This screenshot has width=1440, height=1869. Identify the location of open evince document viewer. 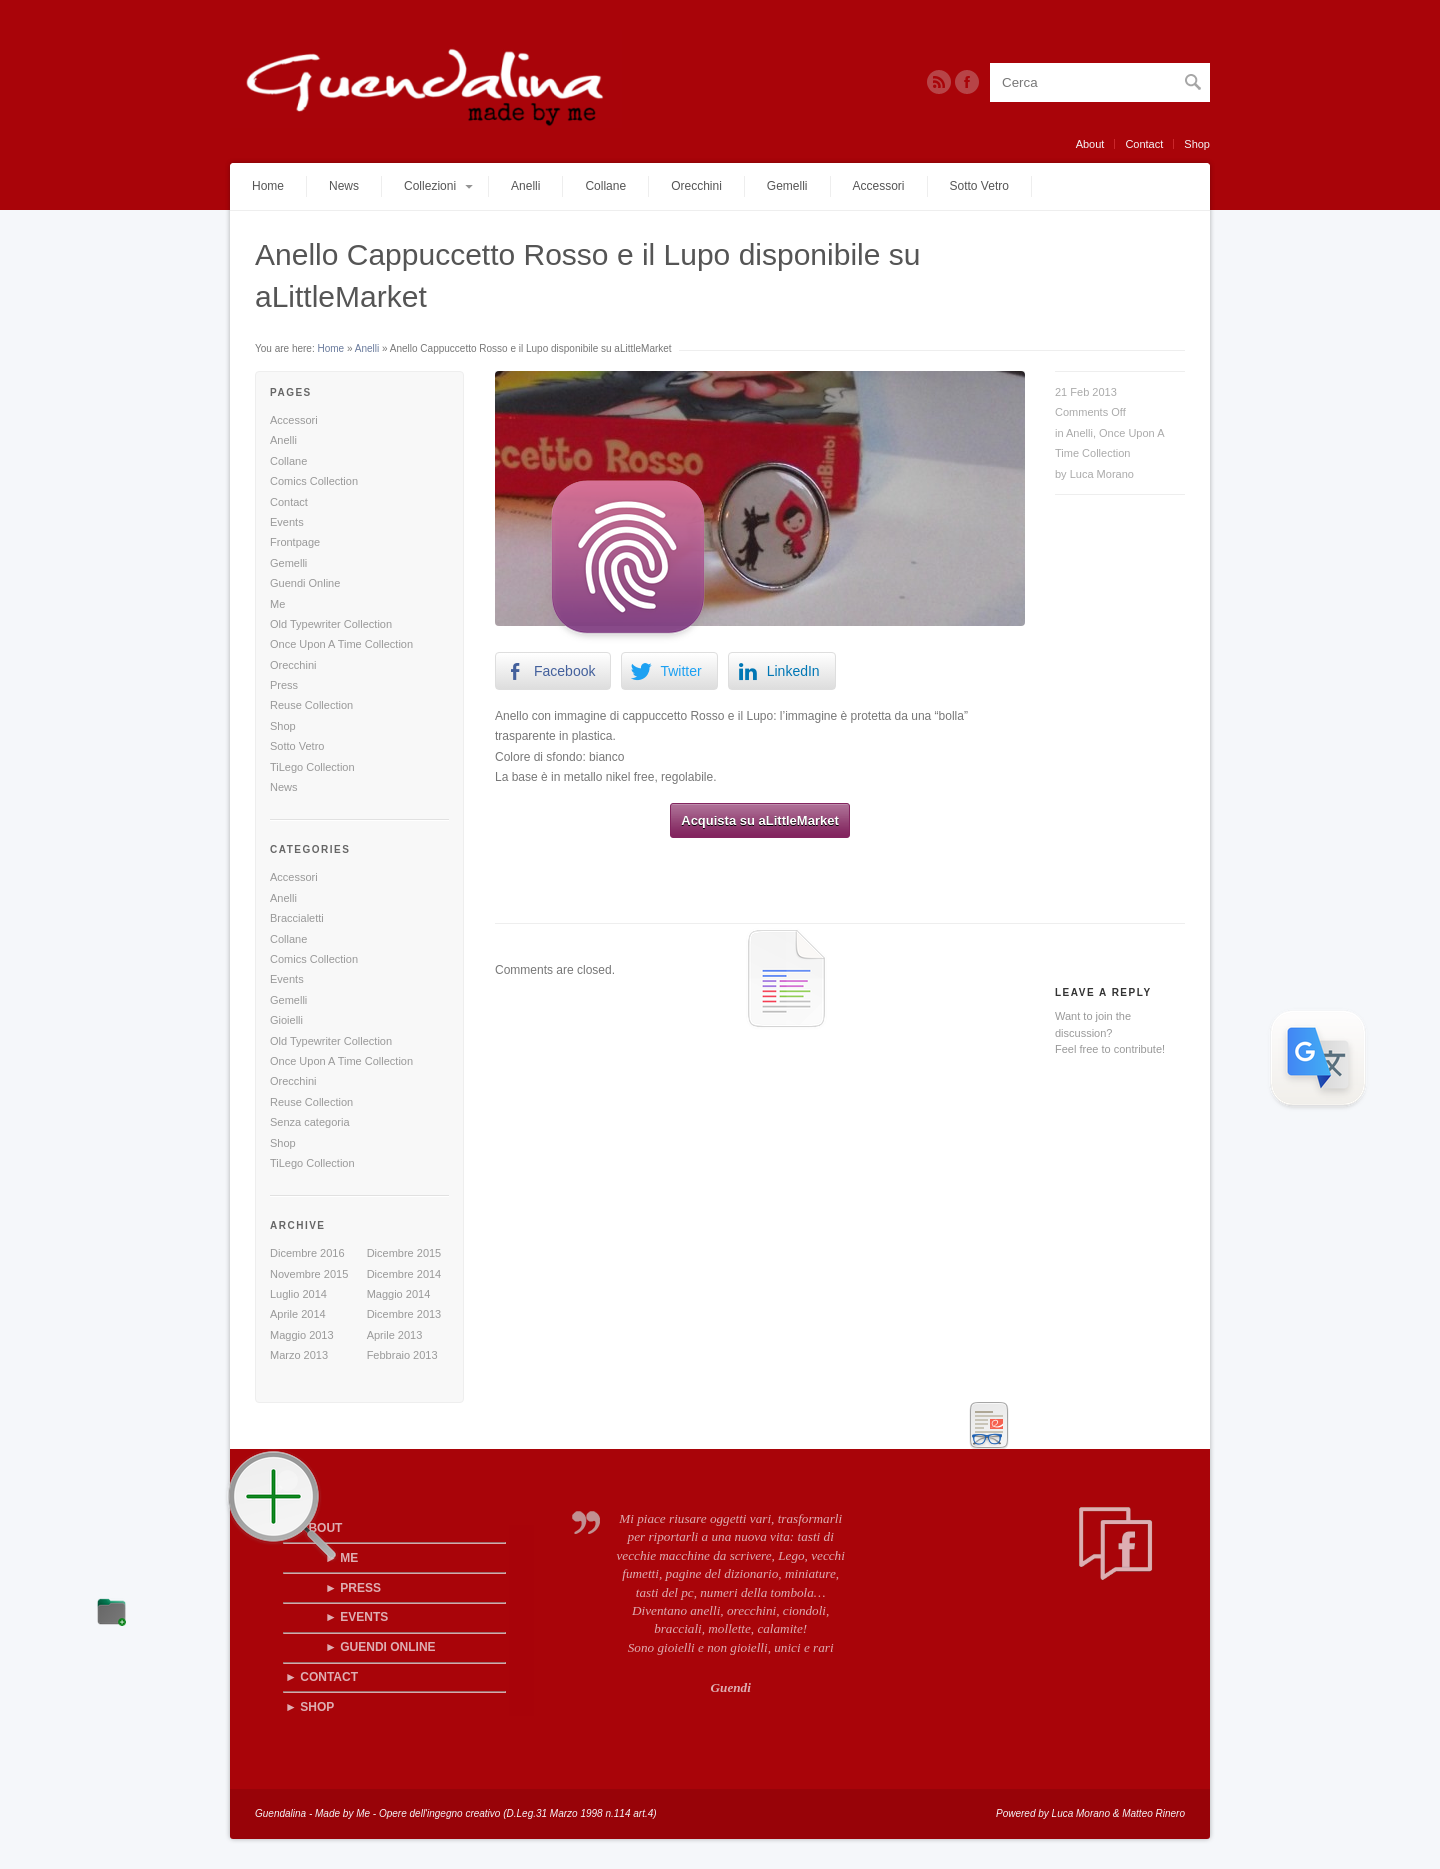
(989, 1425).